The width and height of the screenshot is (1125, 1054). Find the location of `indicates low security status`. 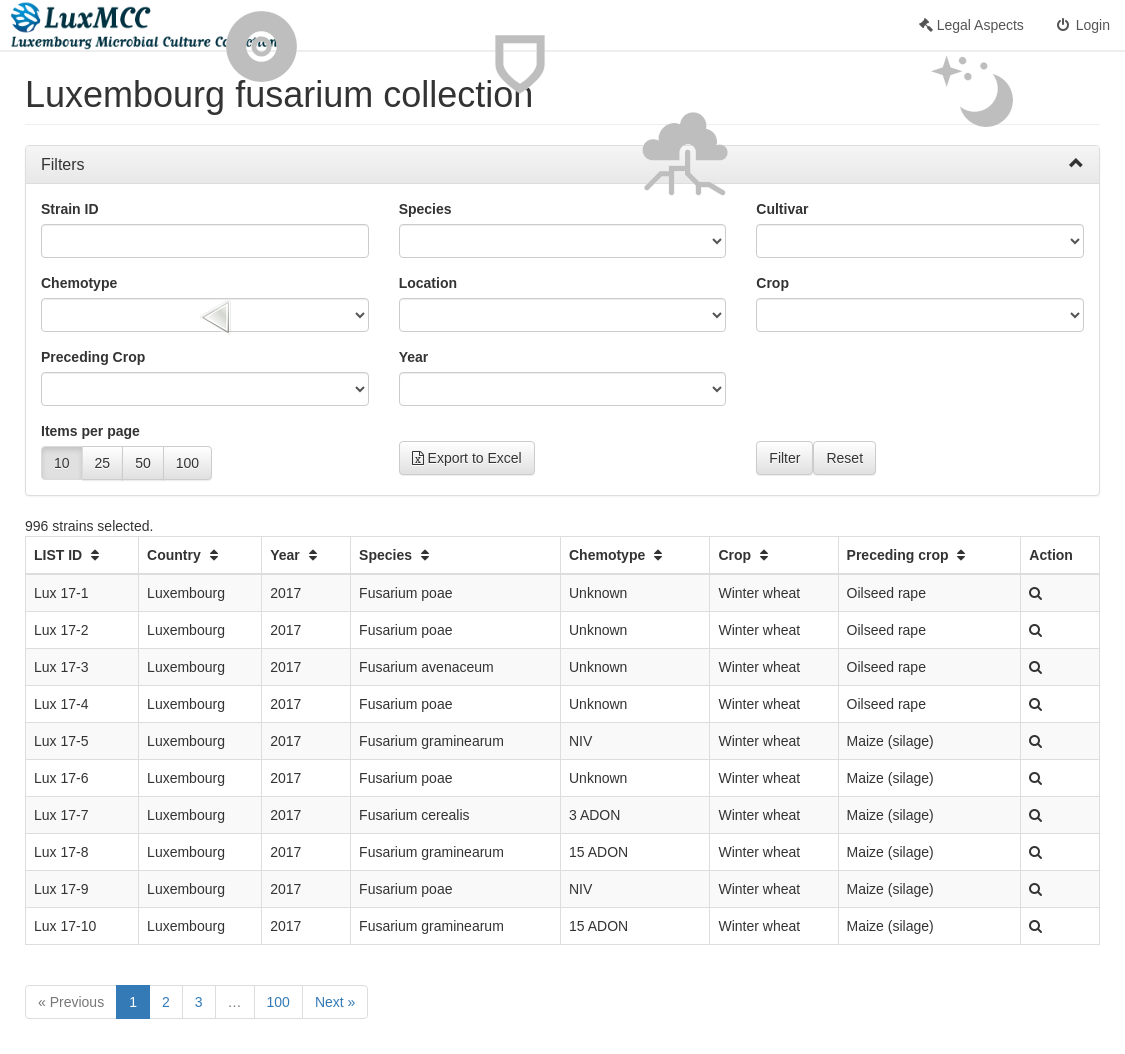

indicates low security status is located at coordinates (520, 64).